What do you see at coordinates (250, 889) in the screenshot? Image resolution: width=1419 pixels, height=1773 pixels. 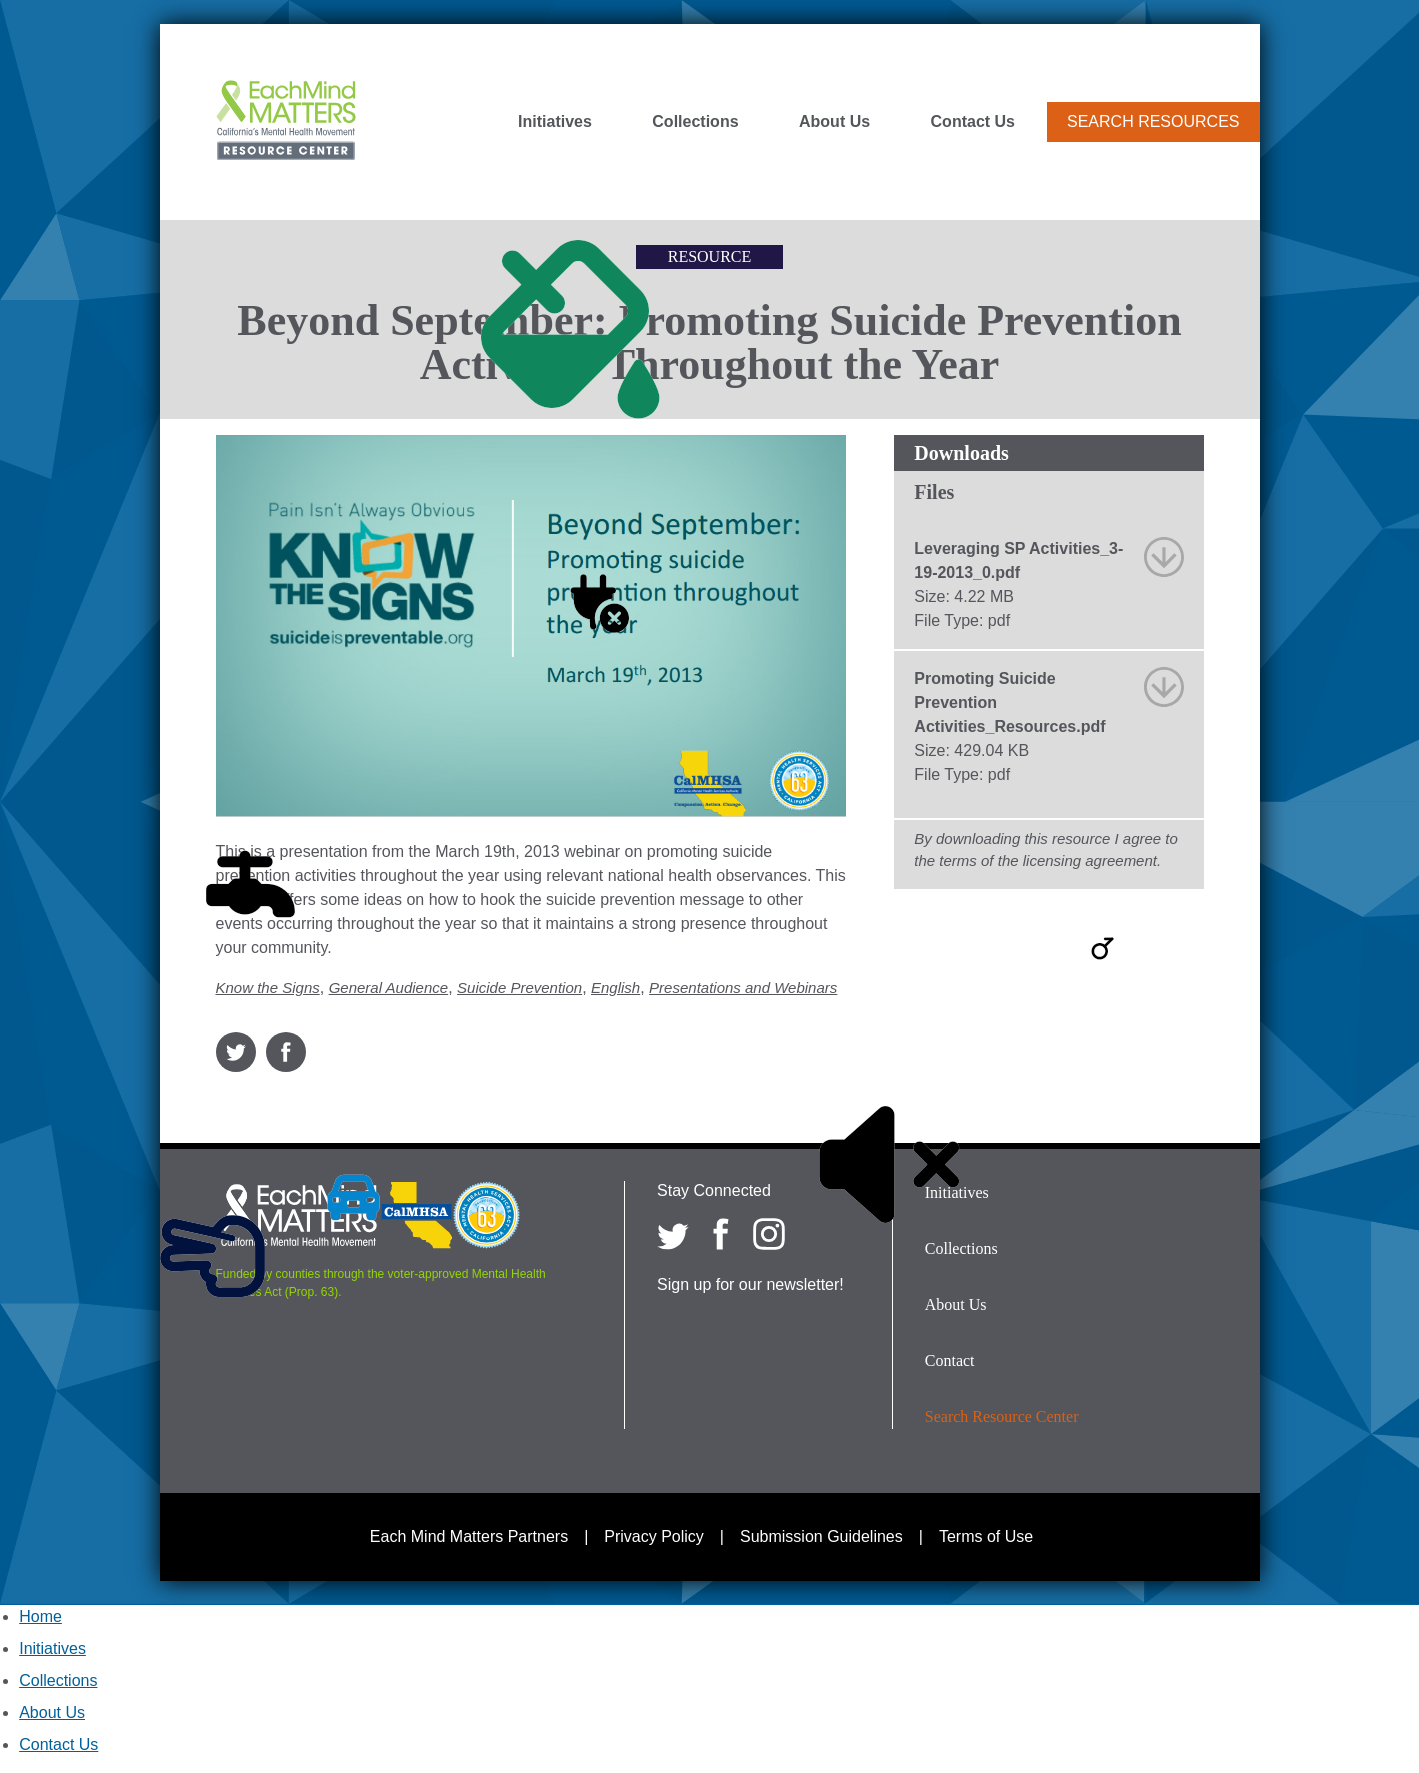 I see `access water or plumbing settings` at bounding box center [250, 889].